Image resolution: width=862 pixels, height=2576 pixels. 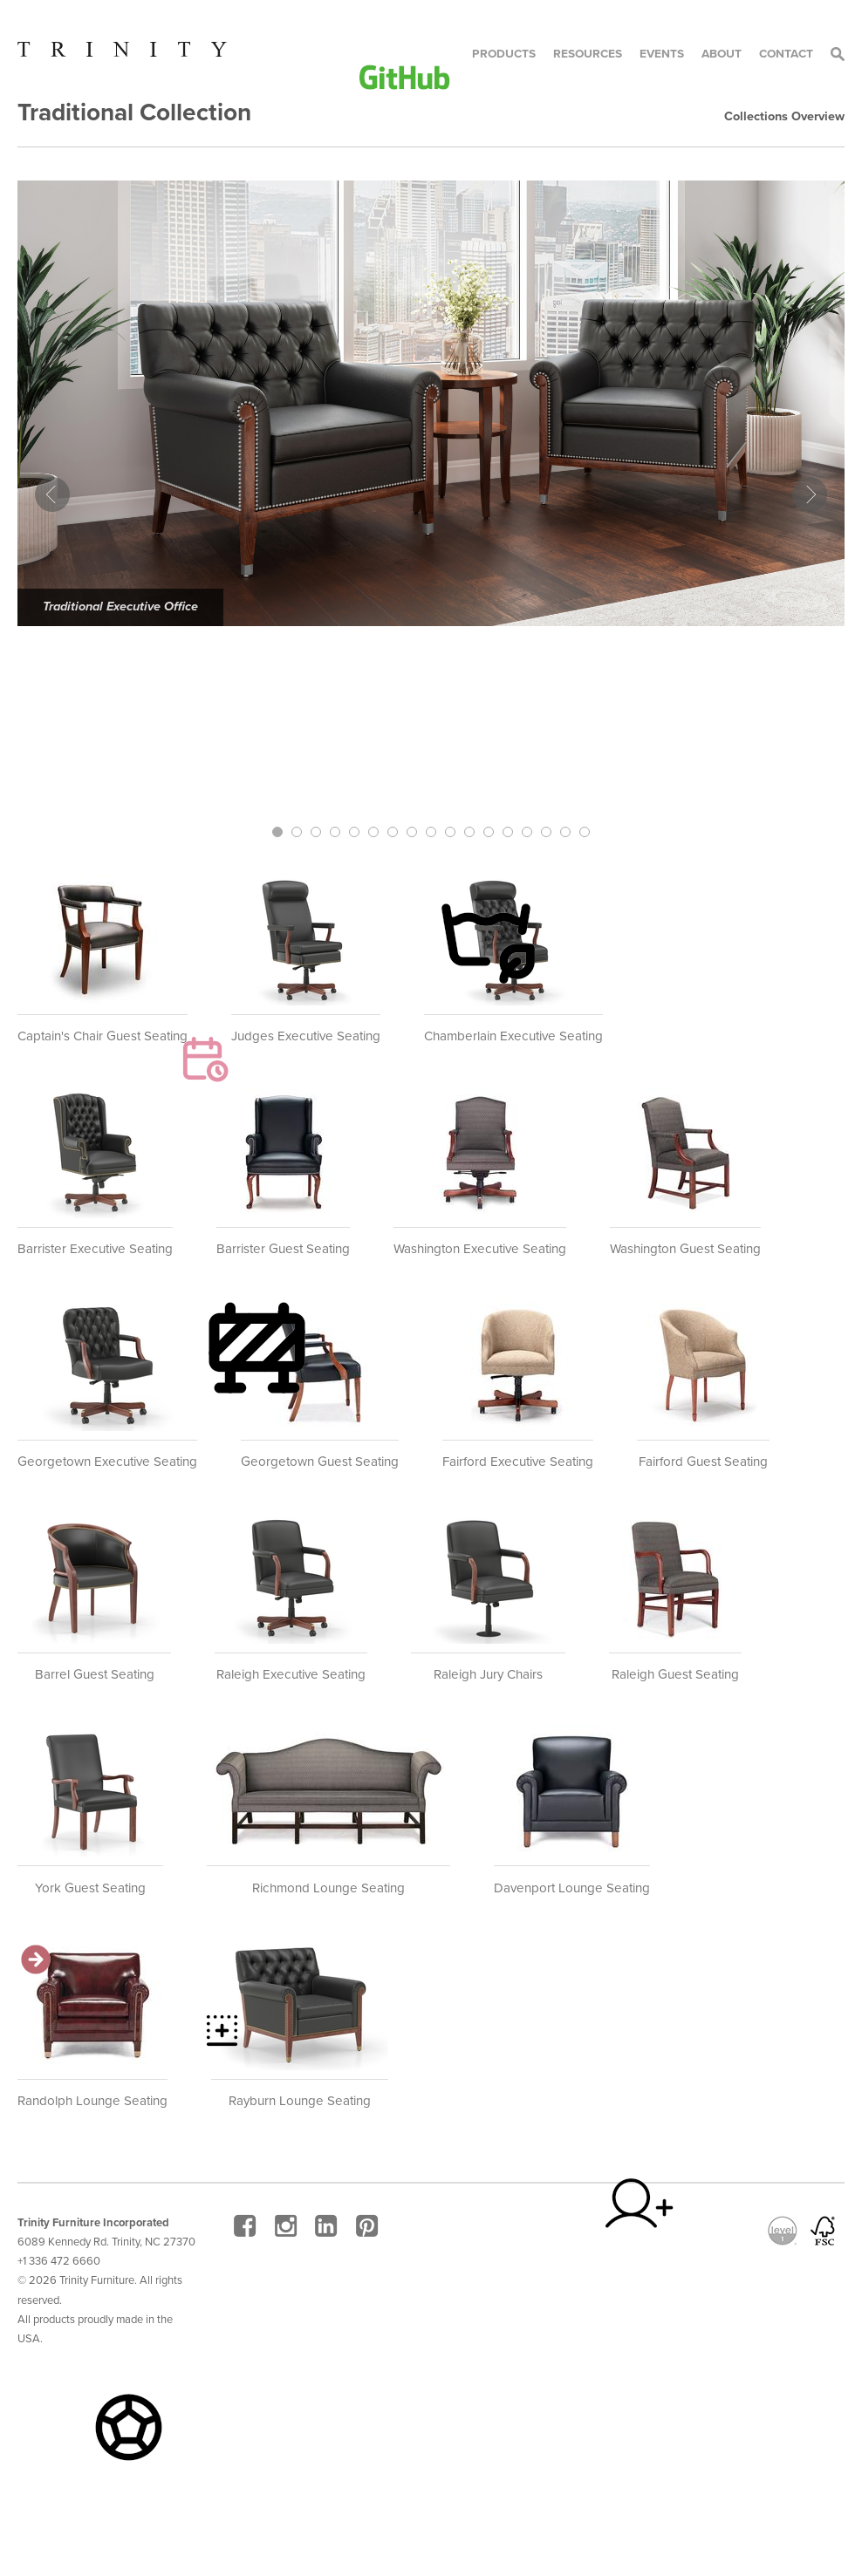 I want to click on view scheduled events with time details, so click(x=204, y=1058).